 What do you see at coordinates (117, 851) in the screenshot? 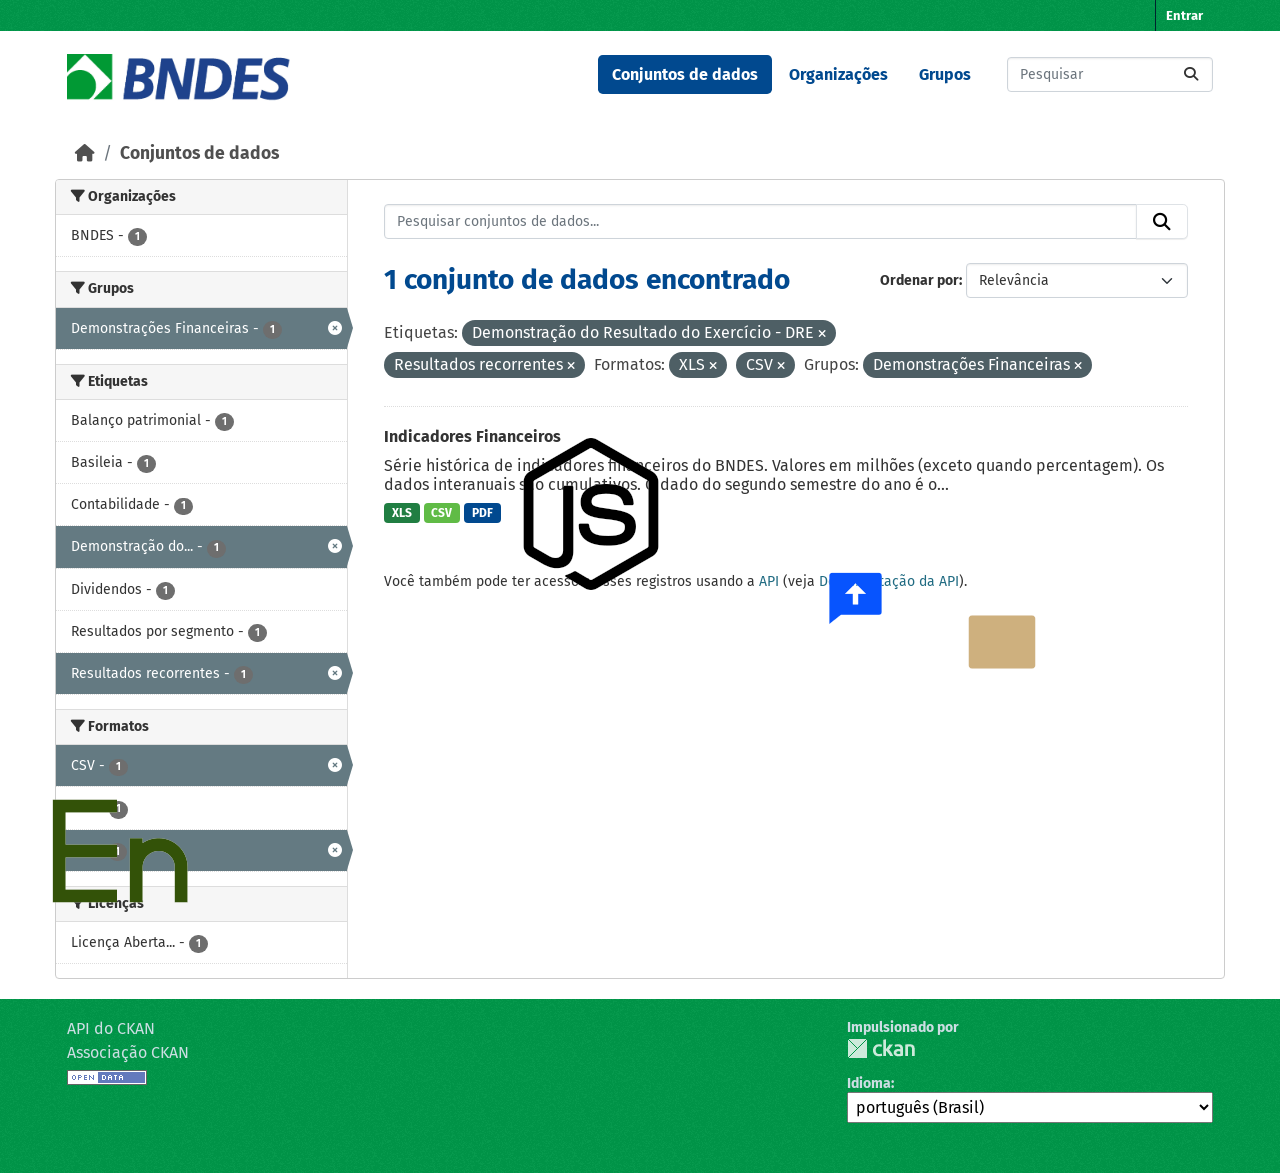
I see `switch to english language input` at bounding box center [117, 851].